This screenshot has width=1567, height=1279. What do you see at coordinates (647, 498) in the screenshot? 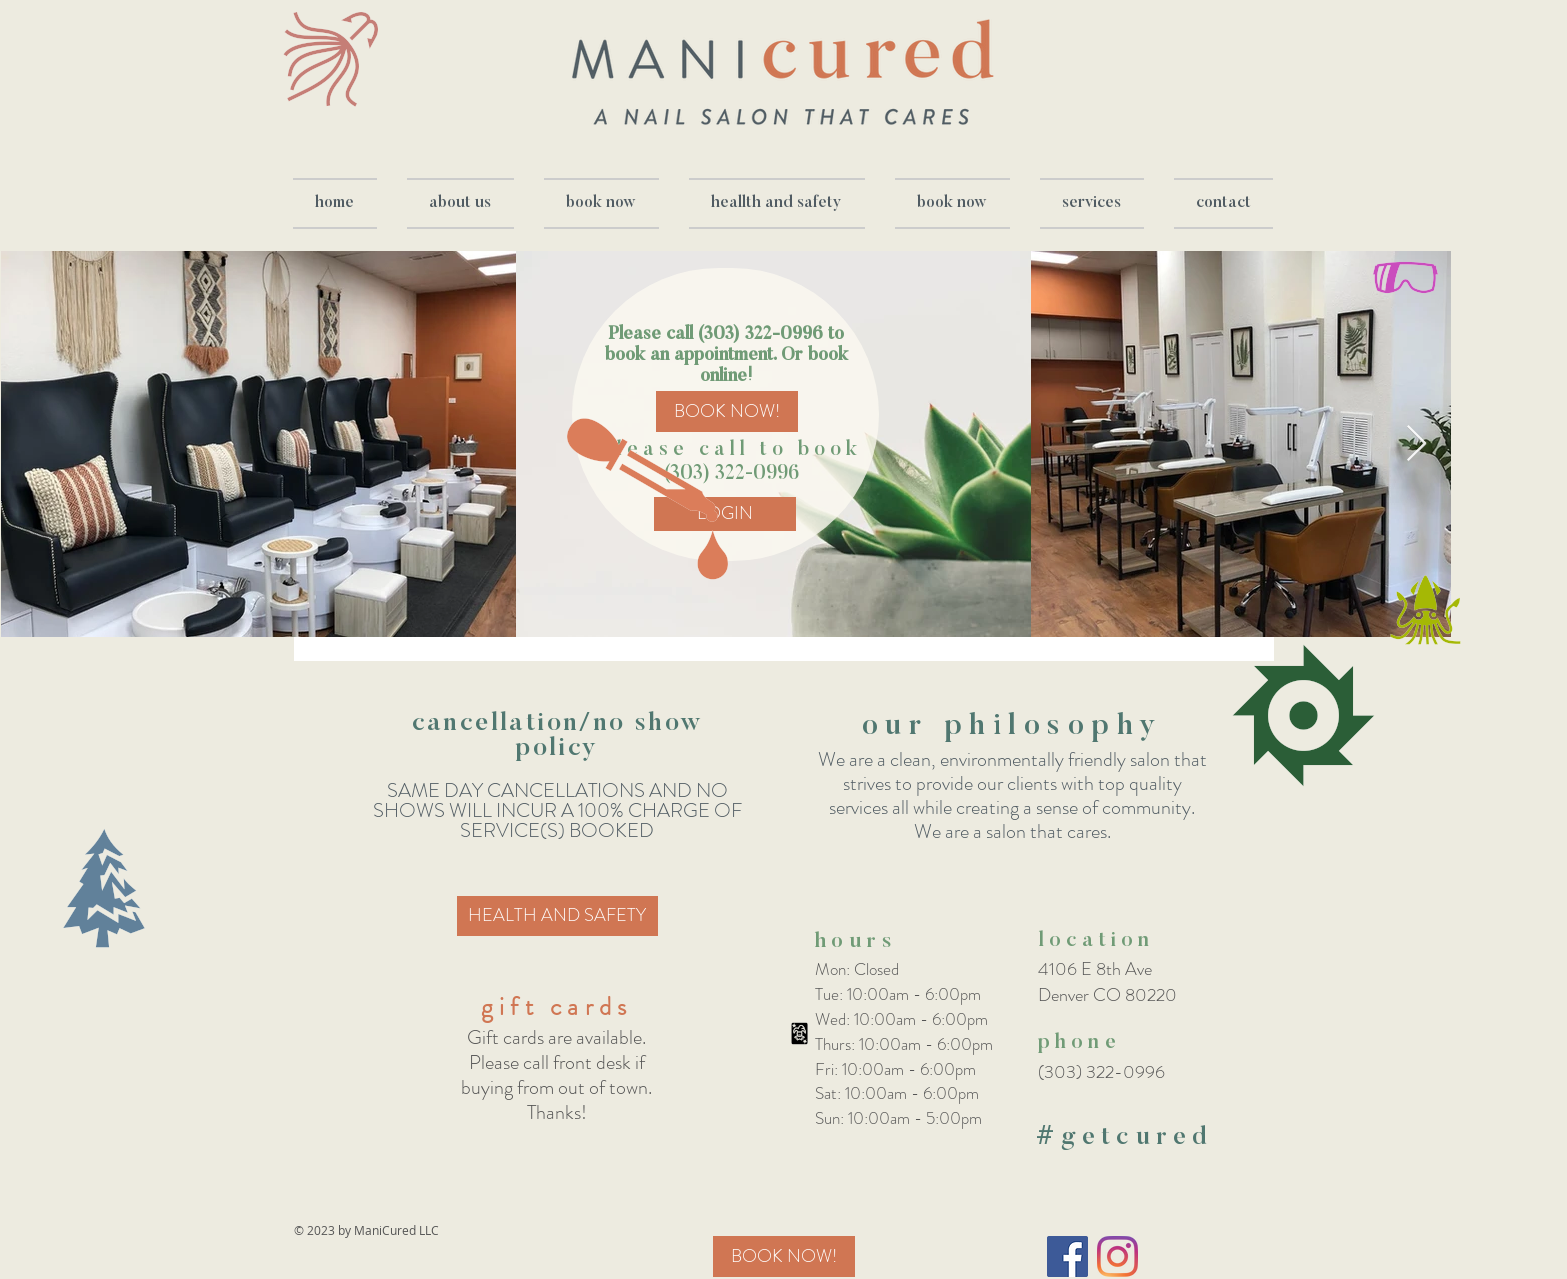
I see `select a color from the canvas` at bounding box center [647, 498].